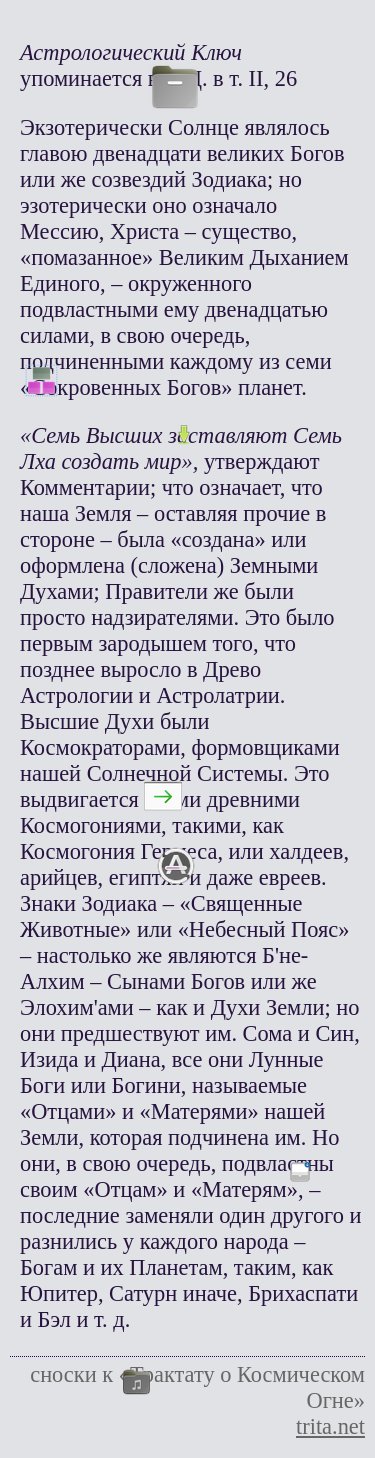 This screenshot has height=1458, width=375. I want to click on save the current file or document, so click(184, 435).